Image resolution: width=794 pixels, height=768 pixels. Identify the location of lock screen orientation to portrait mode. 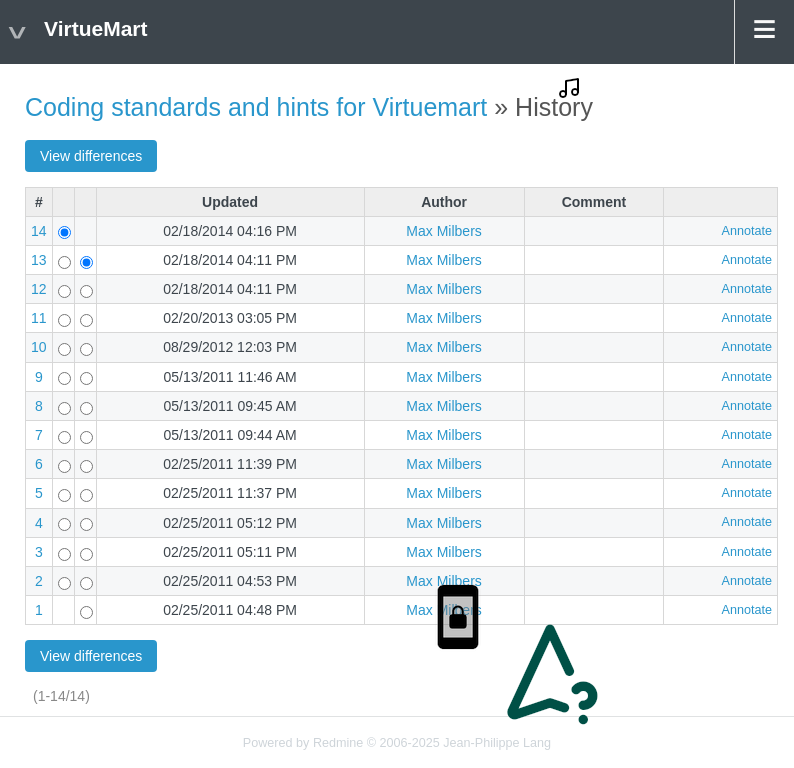
(458, 617).